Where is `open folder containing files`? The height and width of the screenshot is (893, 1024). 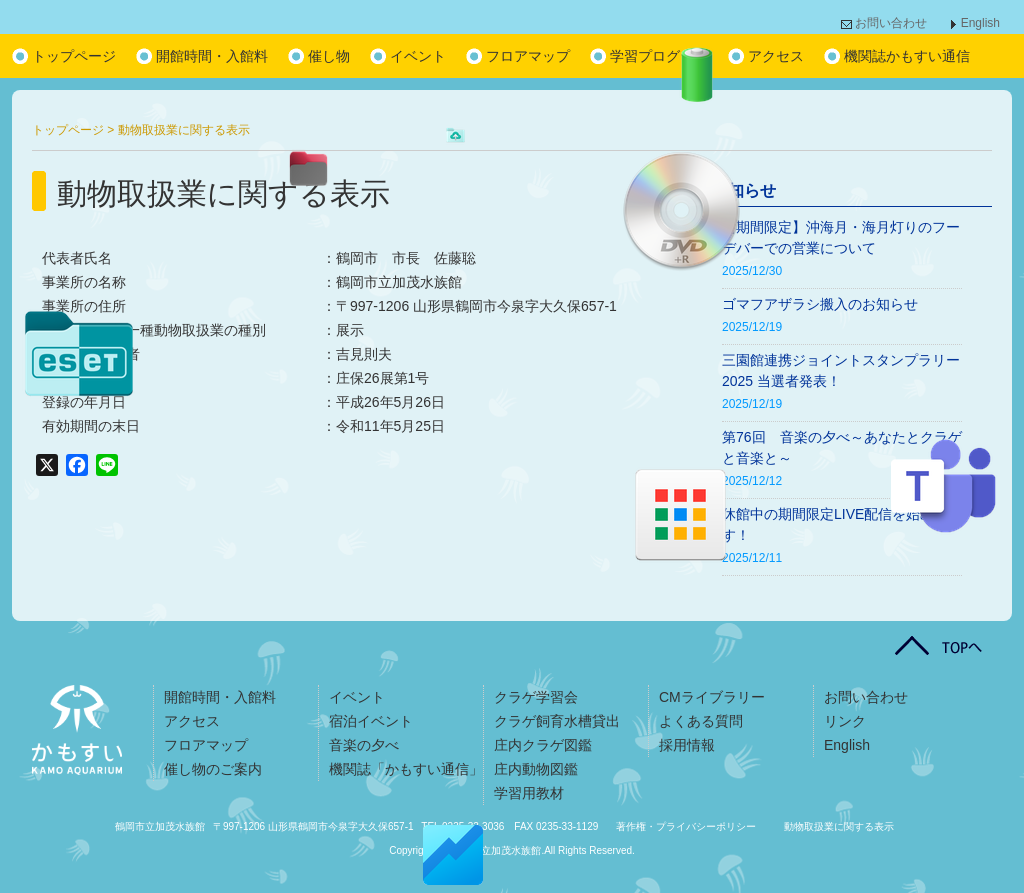 open folder containing files is located at coordinates (308, 168).